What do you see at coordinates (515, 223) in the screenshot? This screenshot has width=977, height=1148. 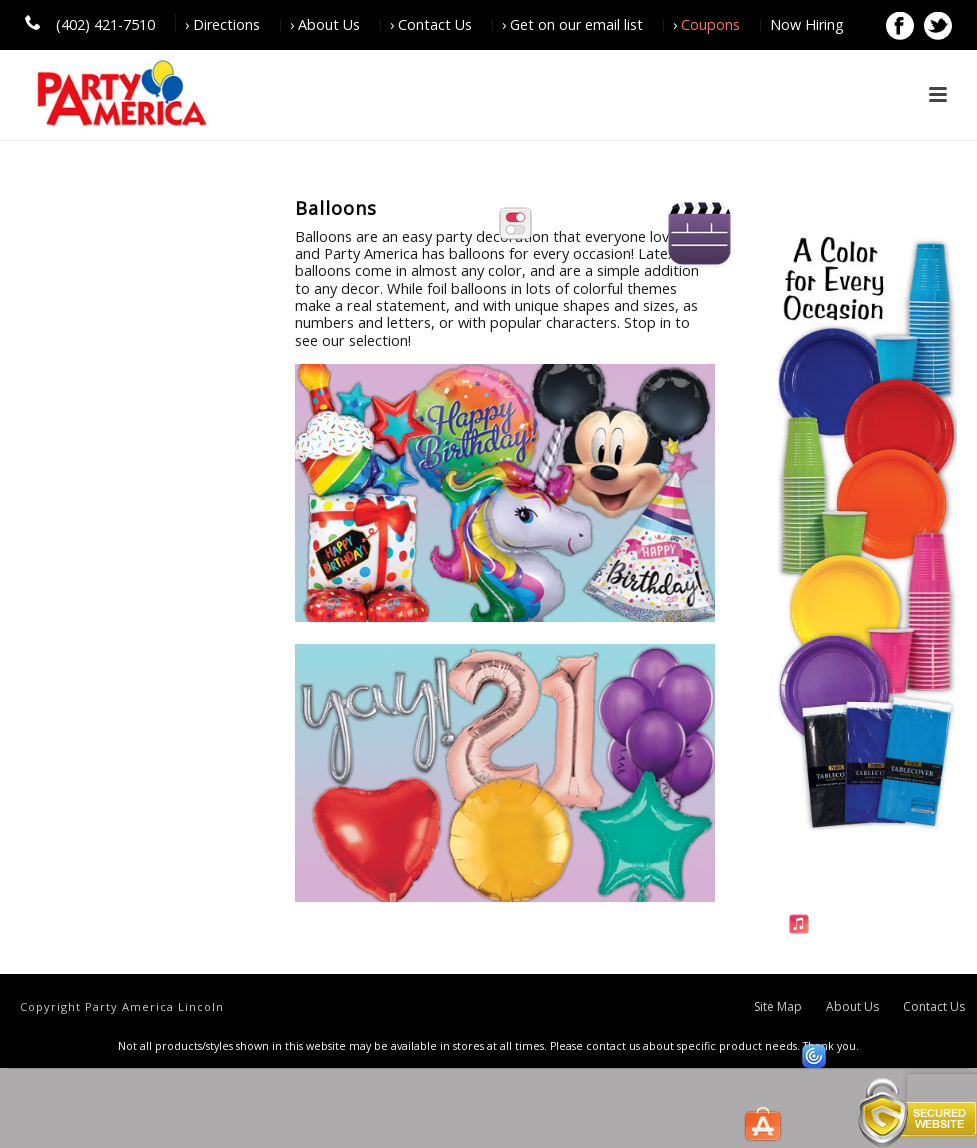 I see `open unity tweak tool settings` at bounding box center [515, 223].